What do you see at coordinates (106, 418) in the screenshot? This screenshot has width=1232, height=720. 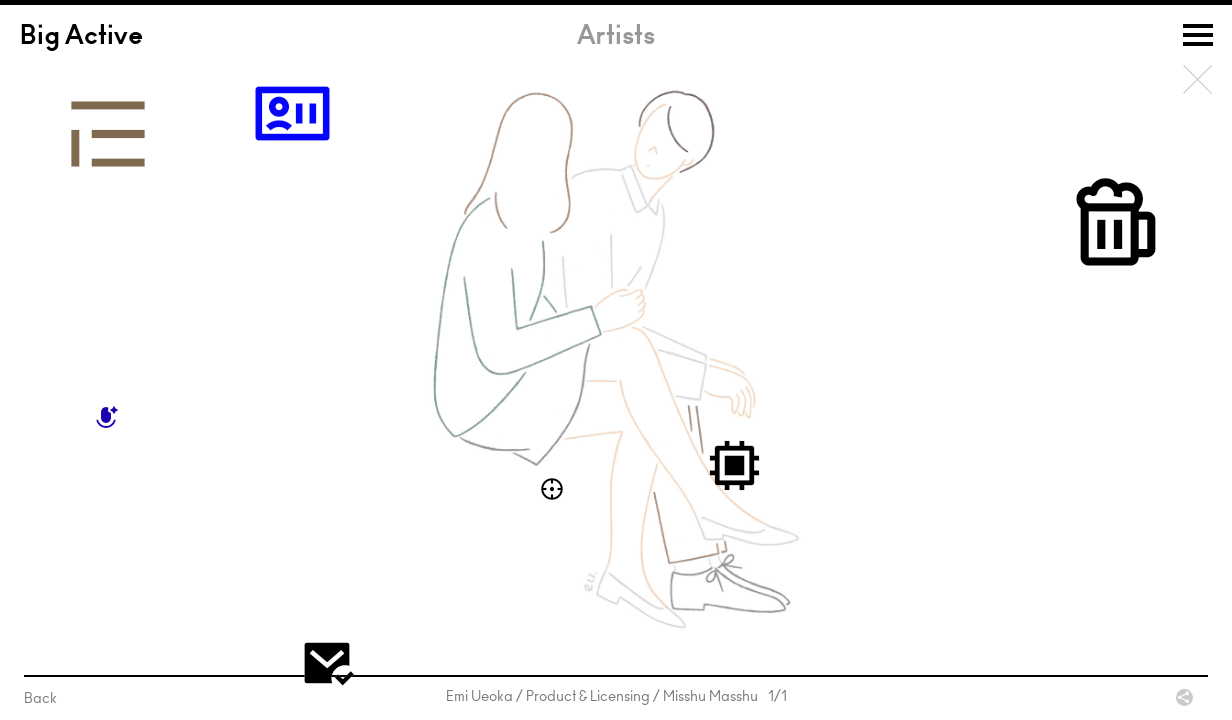 I see `activate ai voice assistant` at bounding box center [106, 418].